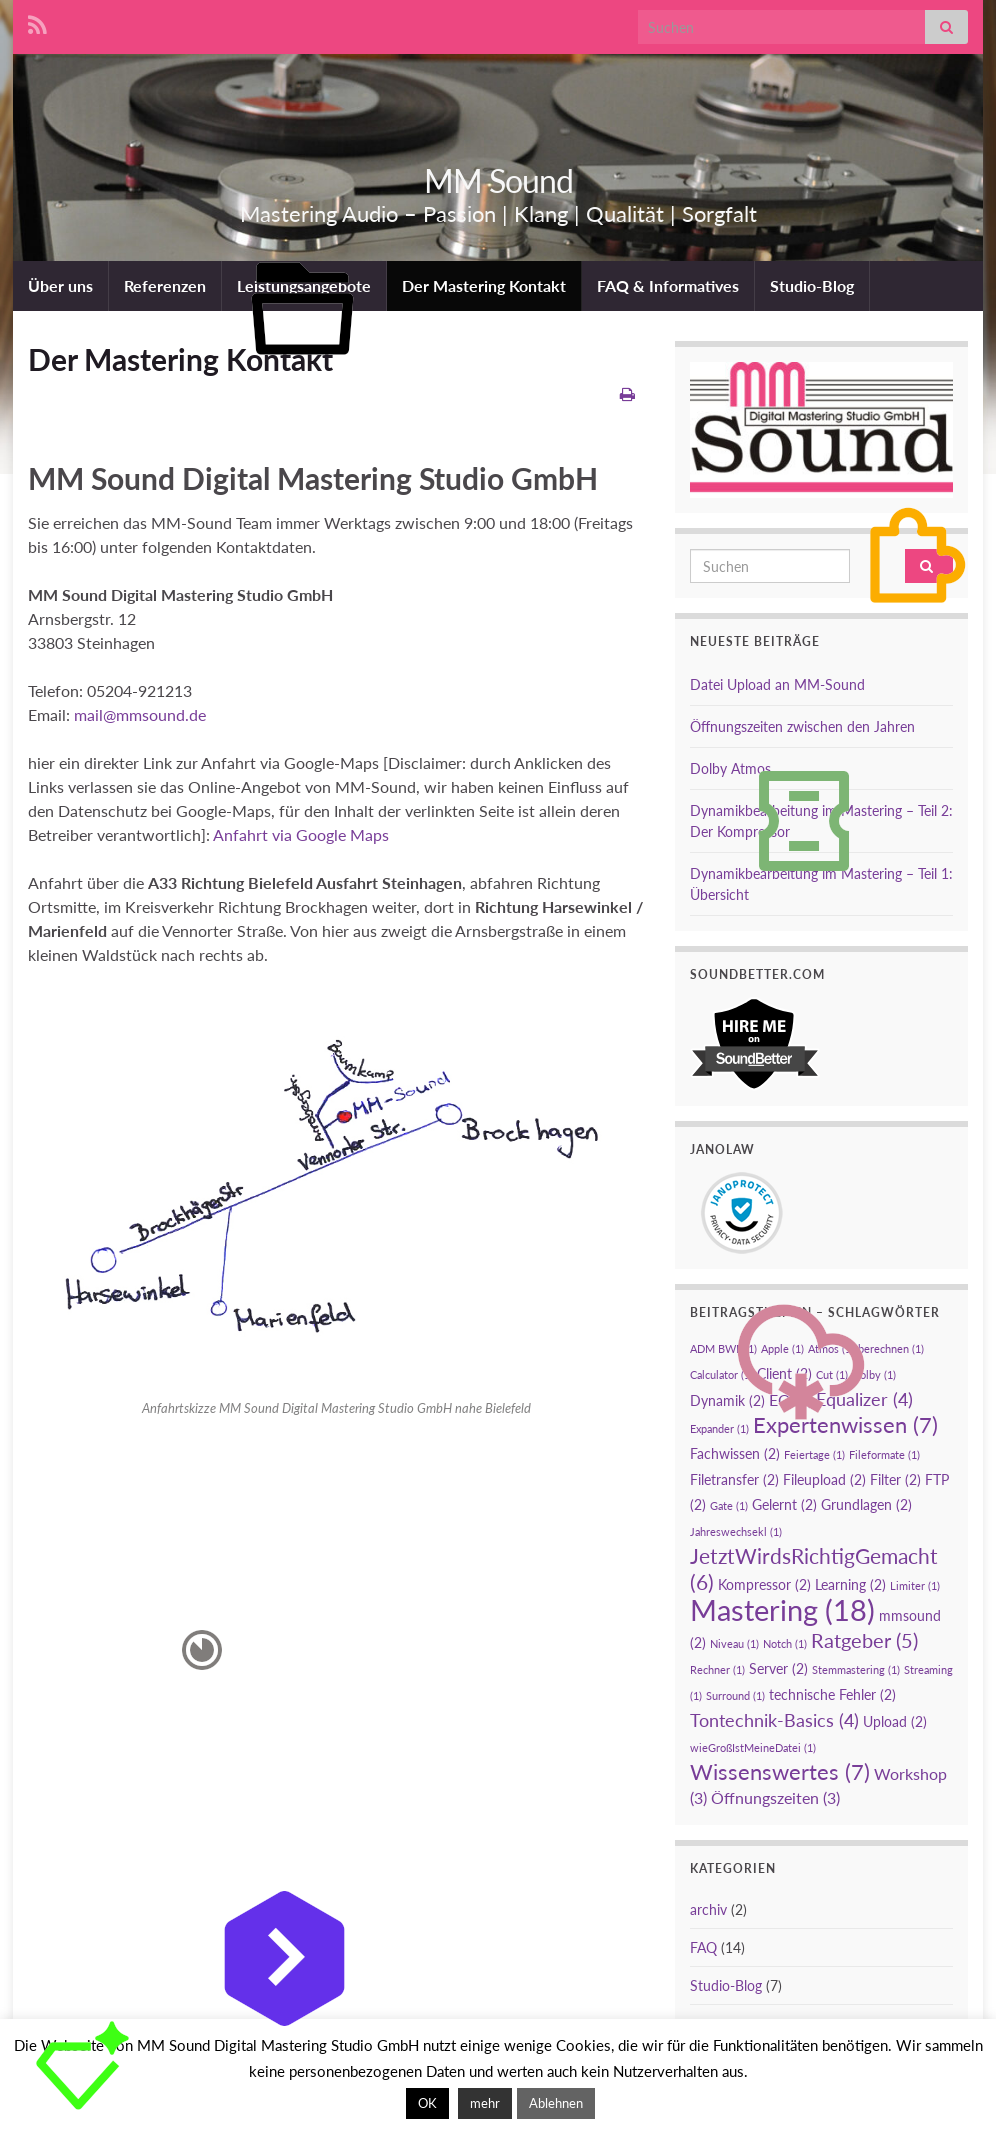 Image resolution: width=996 pixels, height=2131 pixels. I want to click on indicates snowy weather conditions, so click(801, 1362).